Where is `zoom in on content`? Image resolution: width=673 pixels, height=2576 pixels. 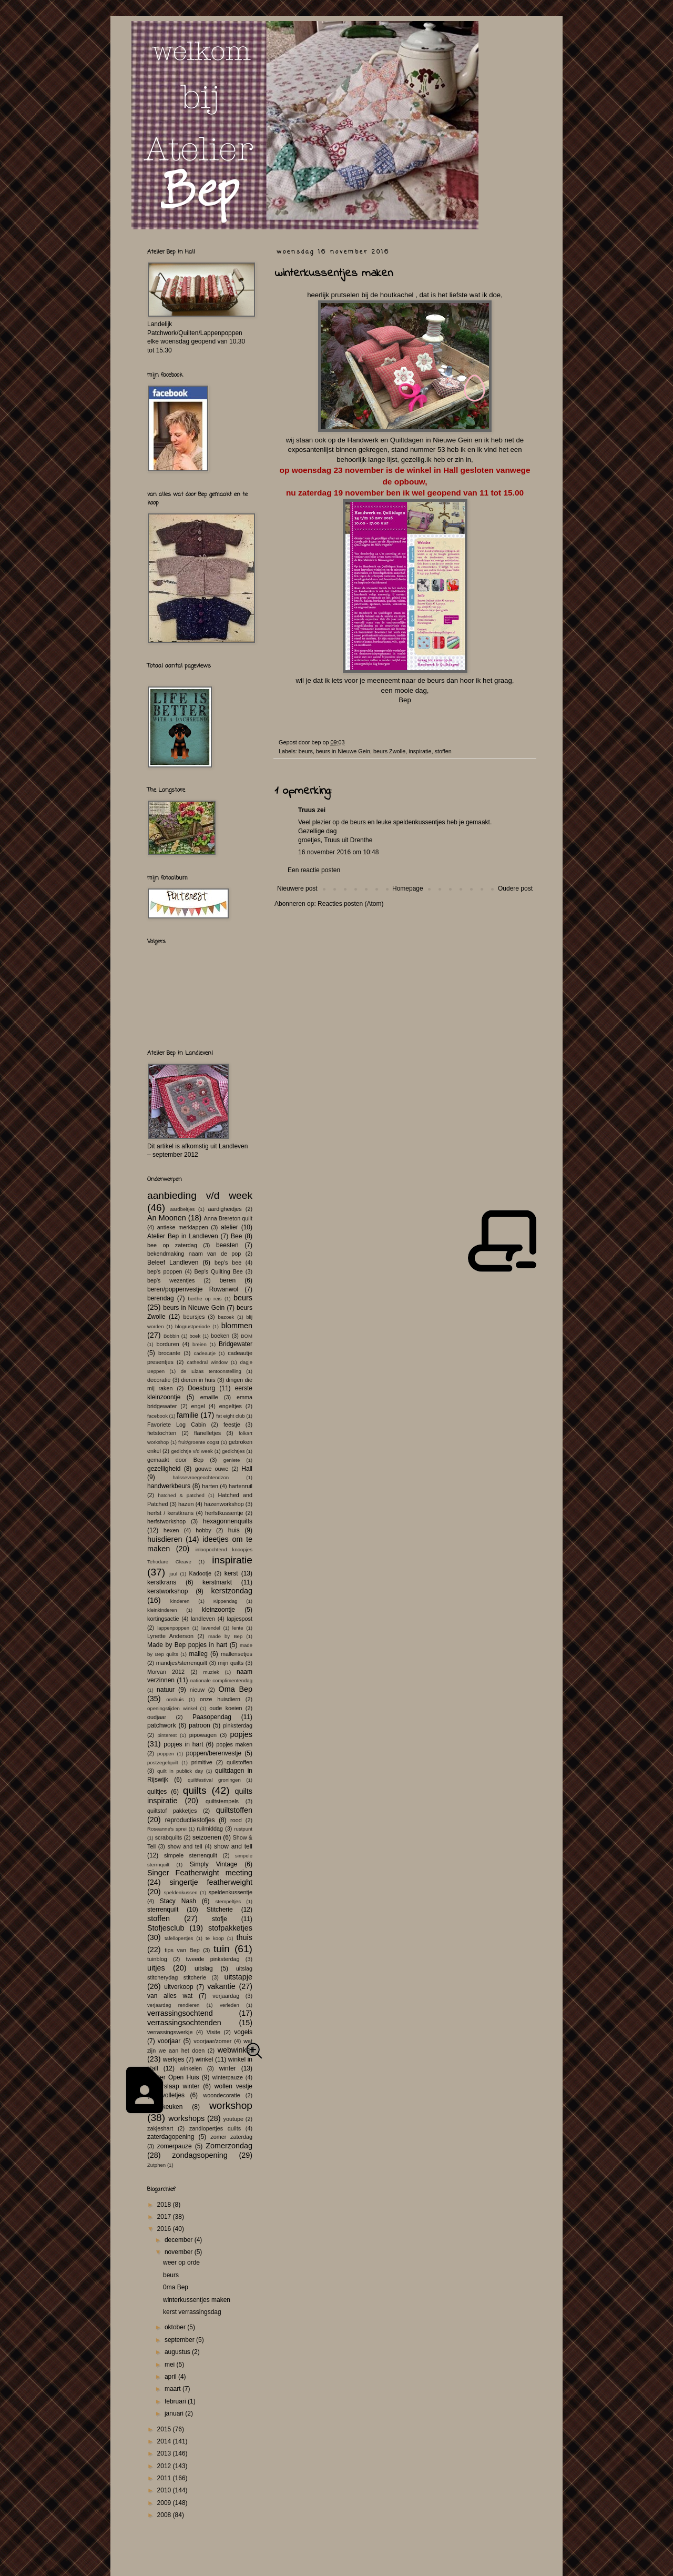
zoom in on content is located at coordinates (254, 2050).